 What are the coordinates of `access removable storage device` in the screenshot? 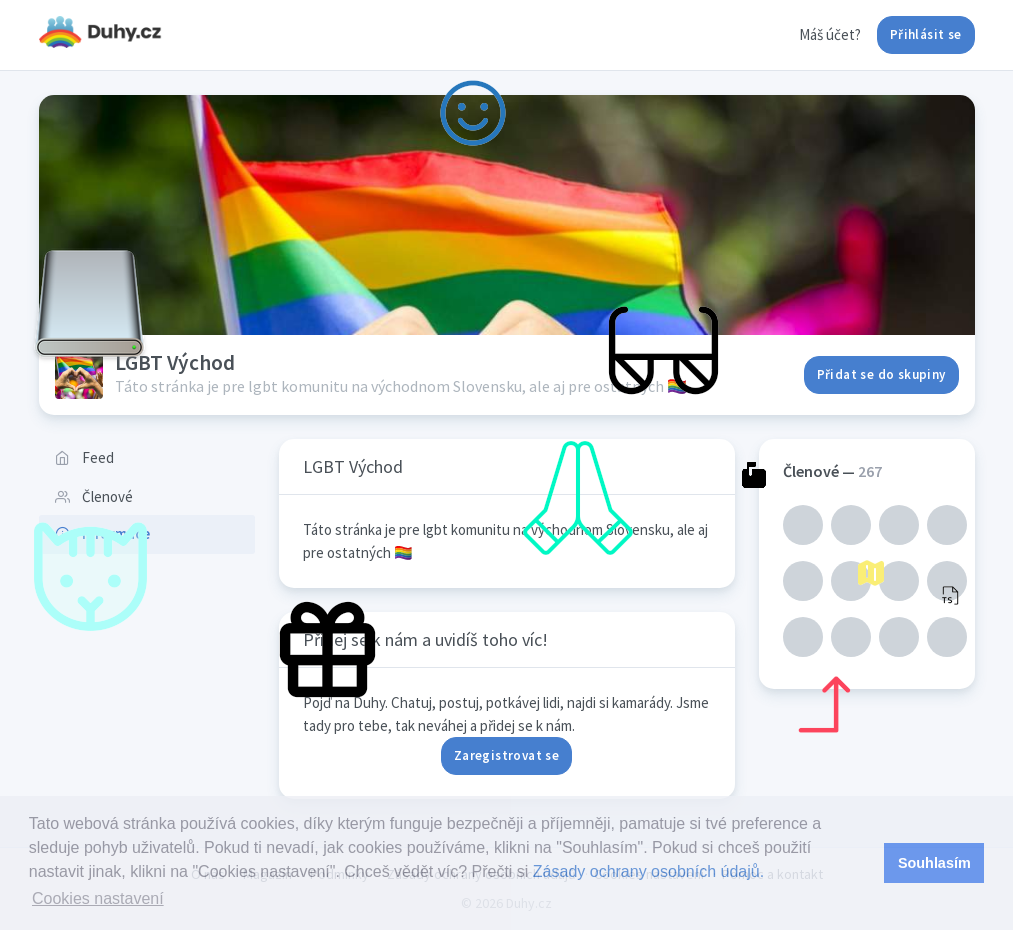 It's located at (89, 304).